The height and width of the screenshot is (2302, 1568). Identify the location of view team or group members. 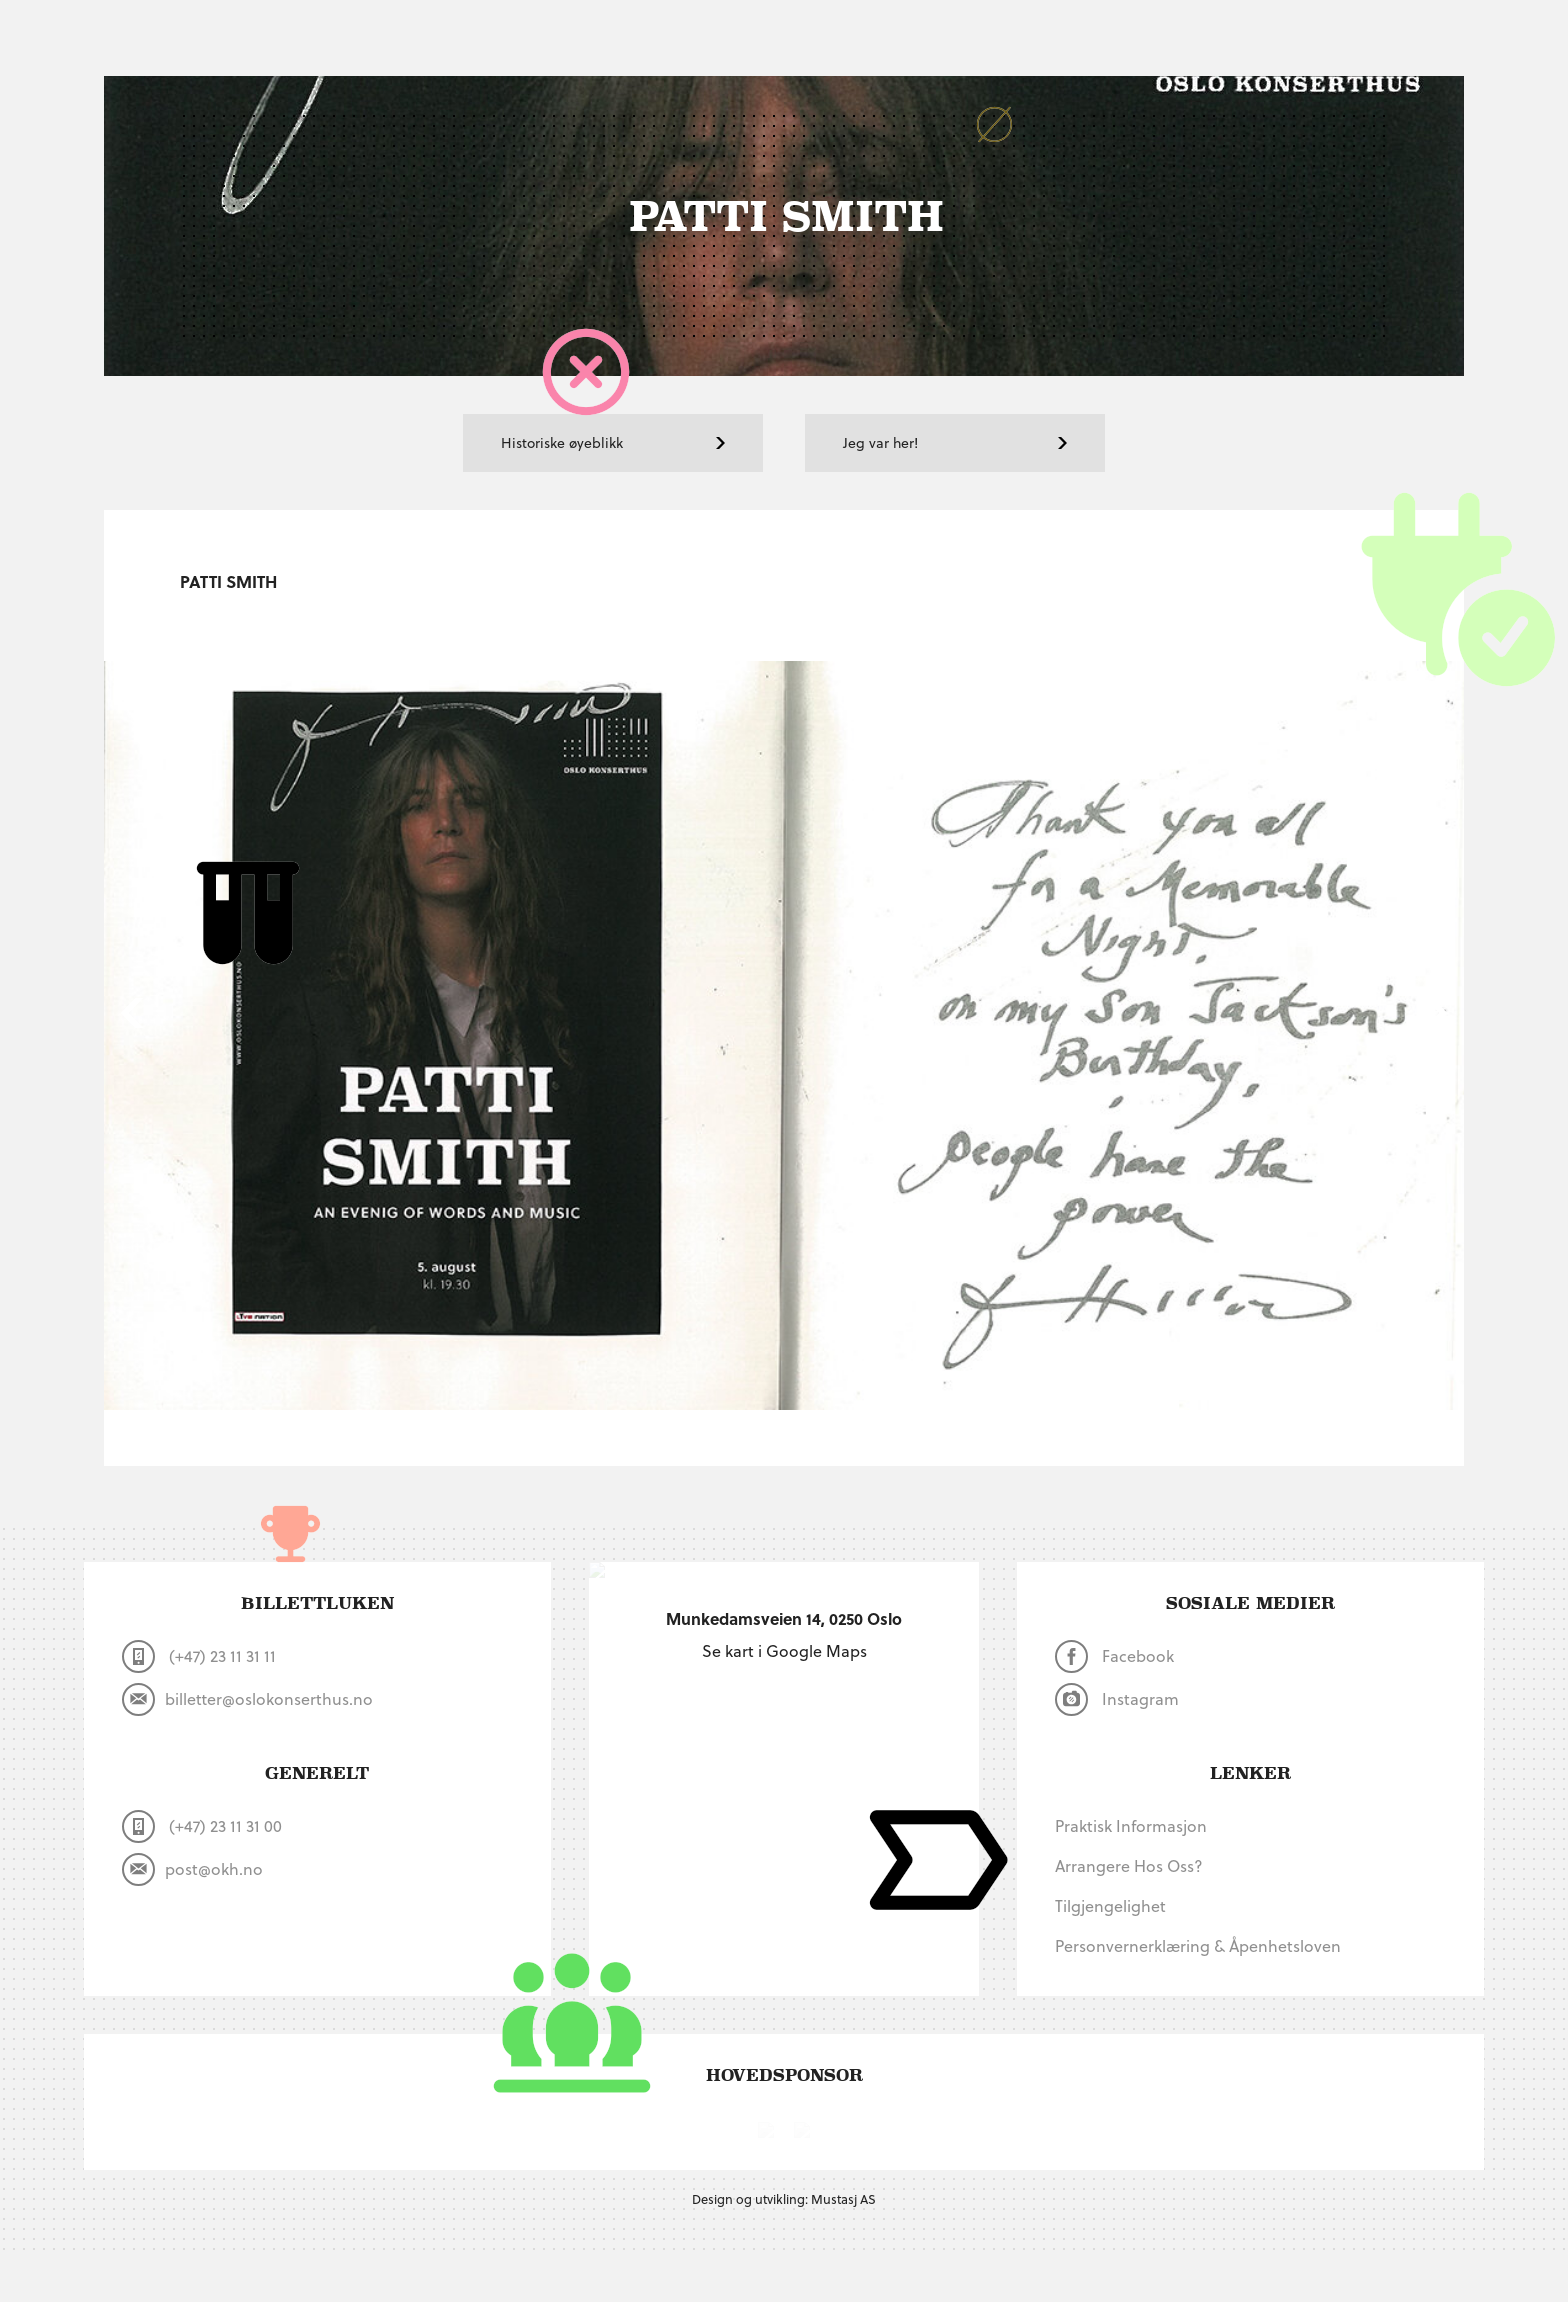
(572, 2023).